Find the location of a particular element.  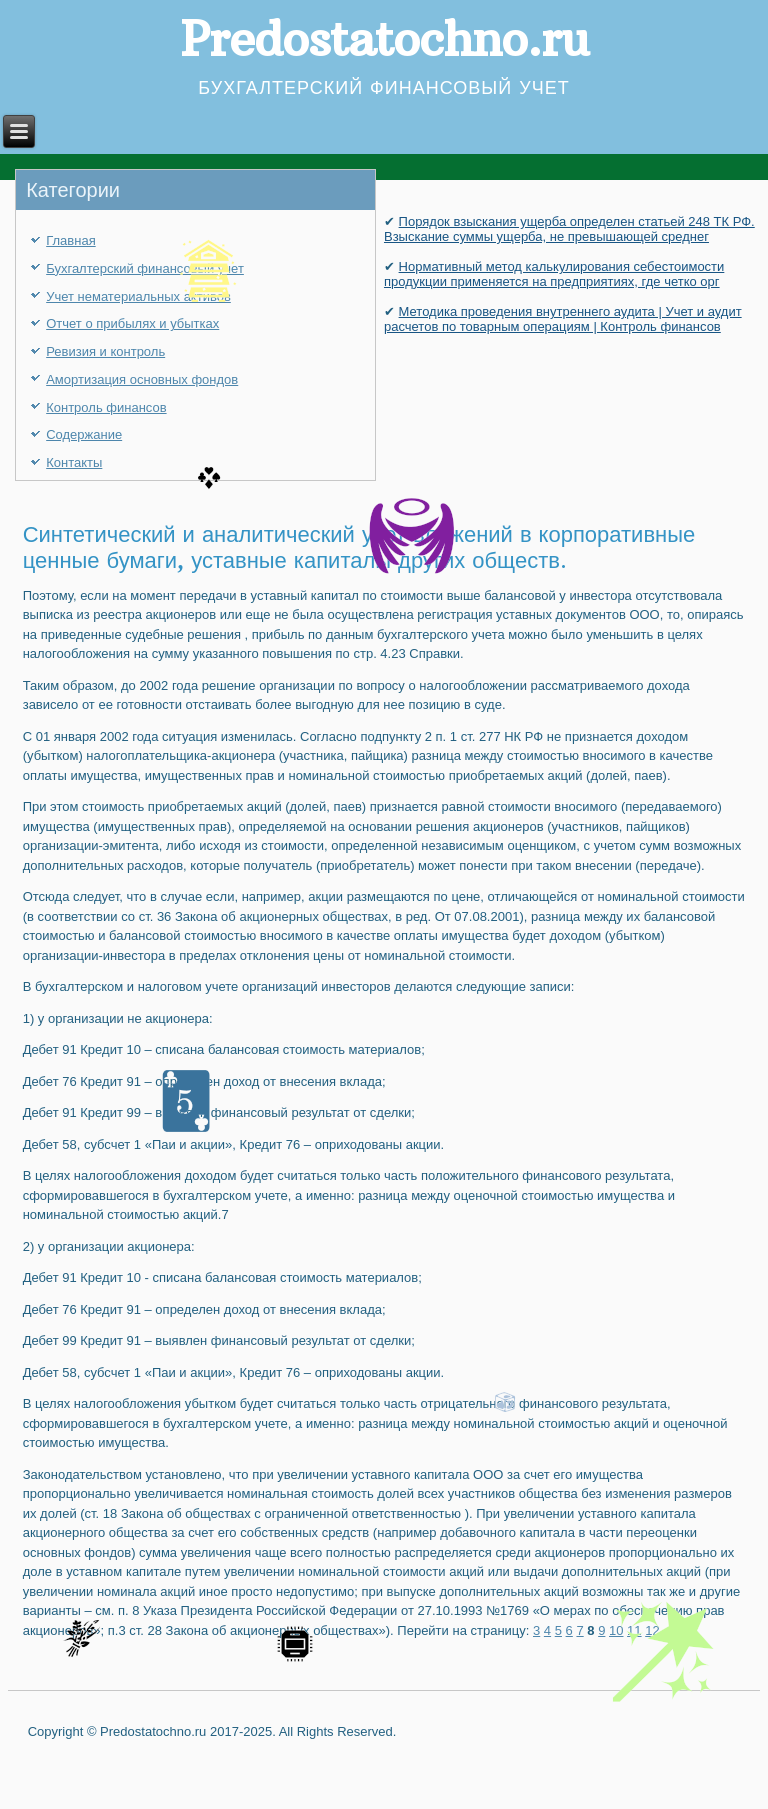

view system performance or CPU usage is located at coordinates (295, 1644).